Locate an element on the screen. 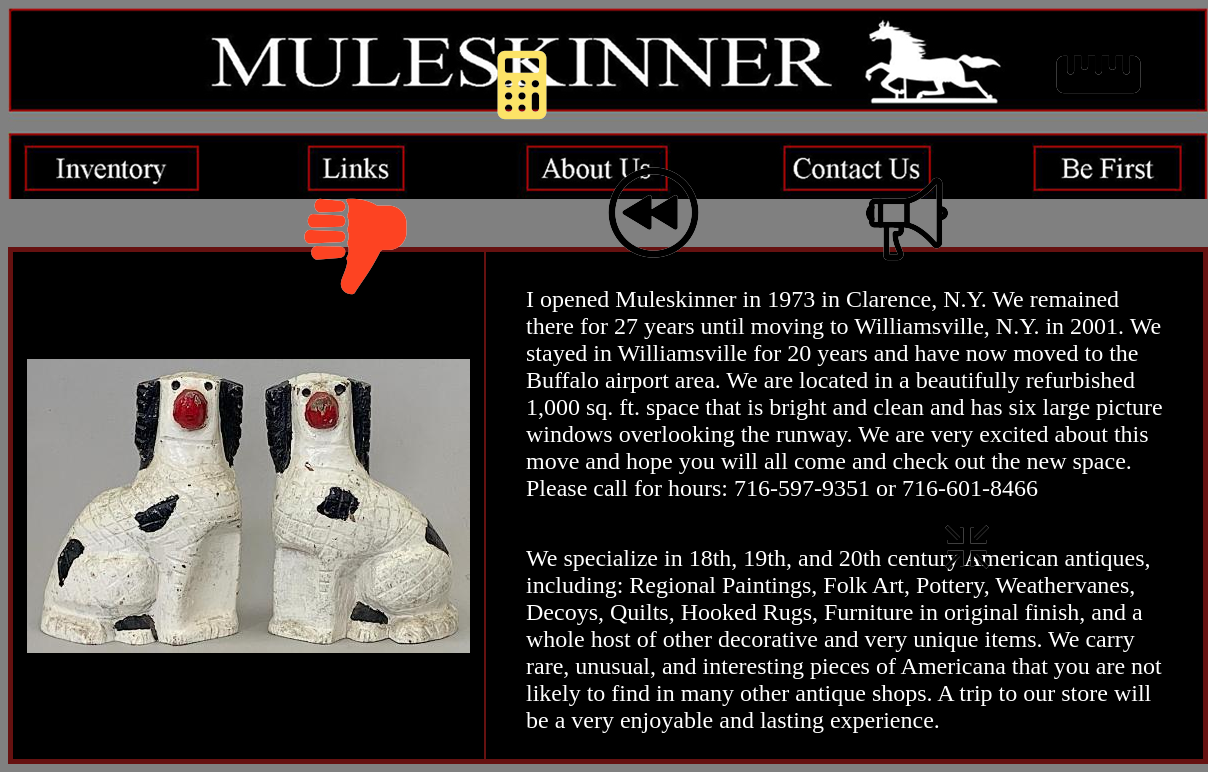  open the calculator app is located at coordinates (522, 85).